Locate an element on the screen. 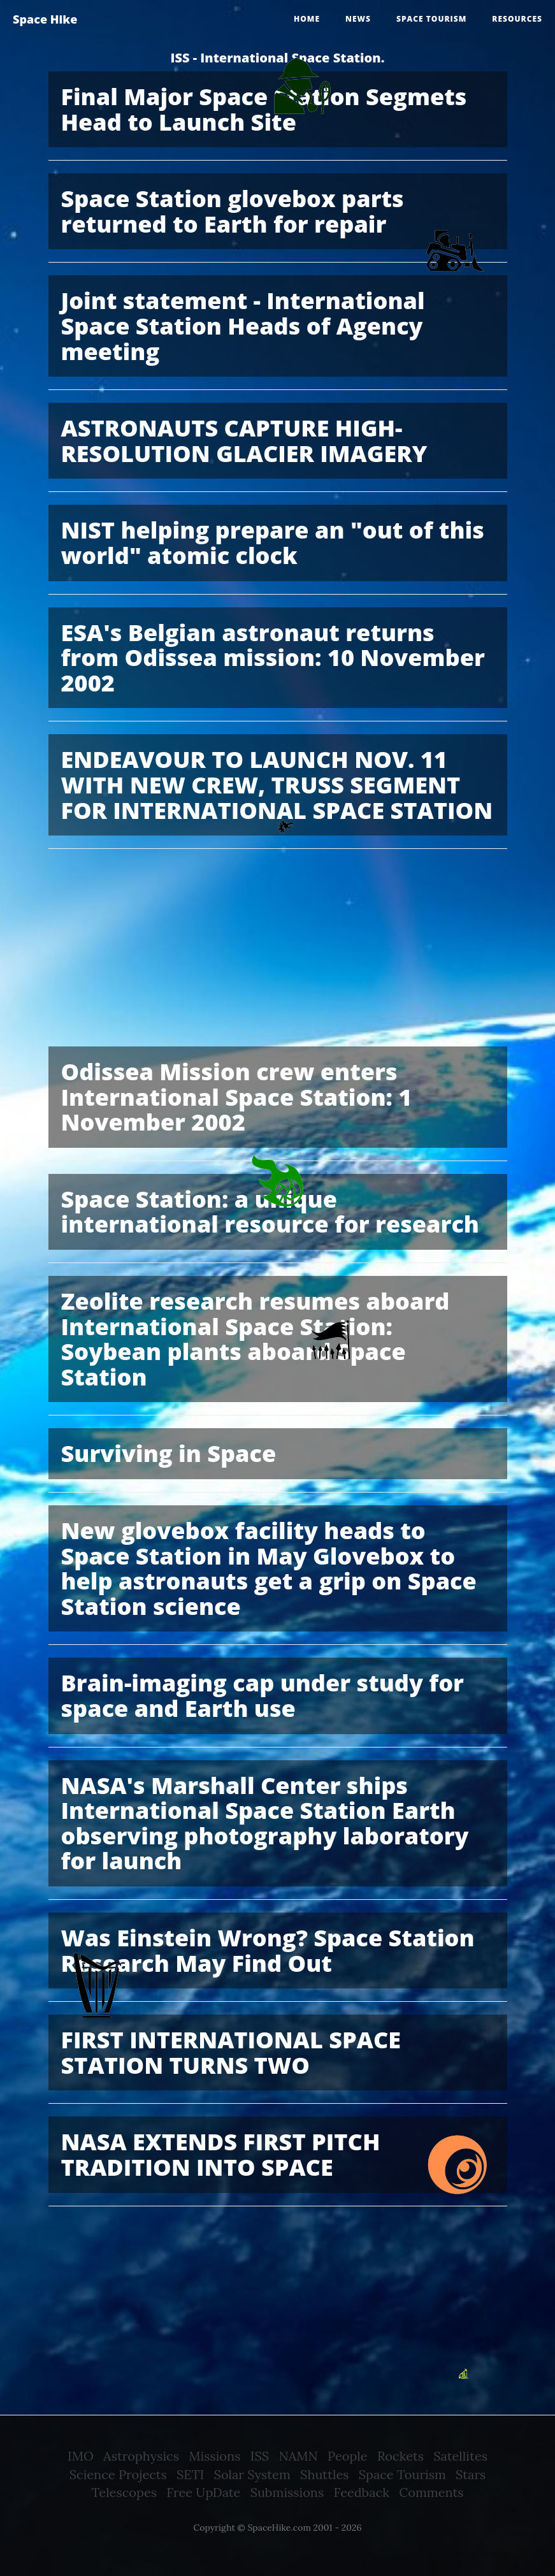 The width and height of the screenshot is (555, 2576). construction or demolition in progress is located at coordinates (455, 250).